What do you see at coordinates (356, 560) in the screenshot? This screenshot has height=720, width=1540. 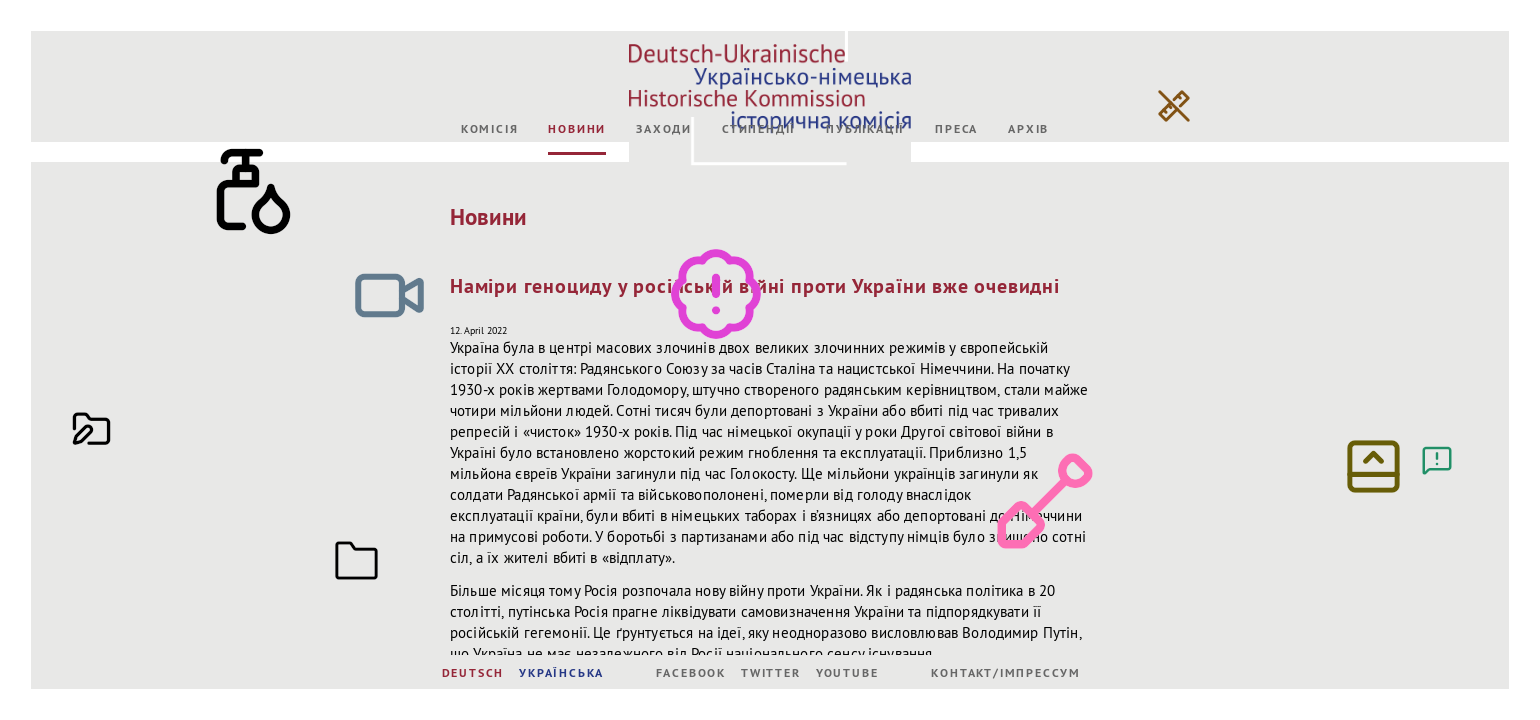 I see `open folder or directory` at bounding box center [356, 560].